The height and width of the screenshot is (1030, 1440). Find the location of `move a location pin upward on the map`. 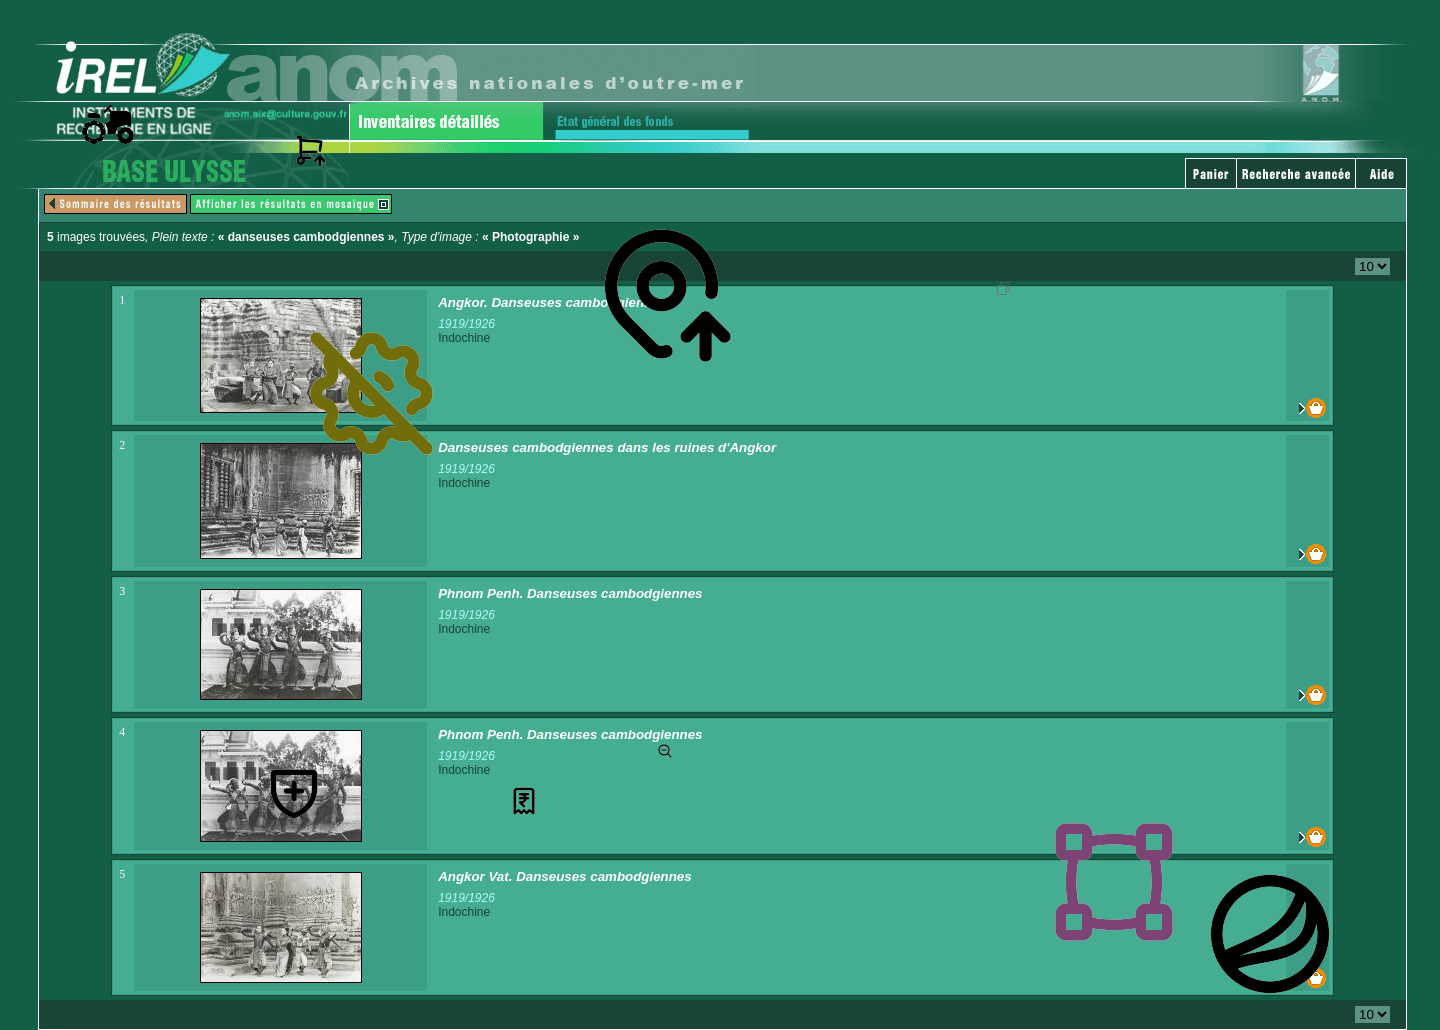

move a location pin upward on the map is located at coordinates (661, 292).